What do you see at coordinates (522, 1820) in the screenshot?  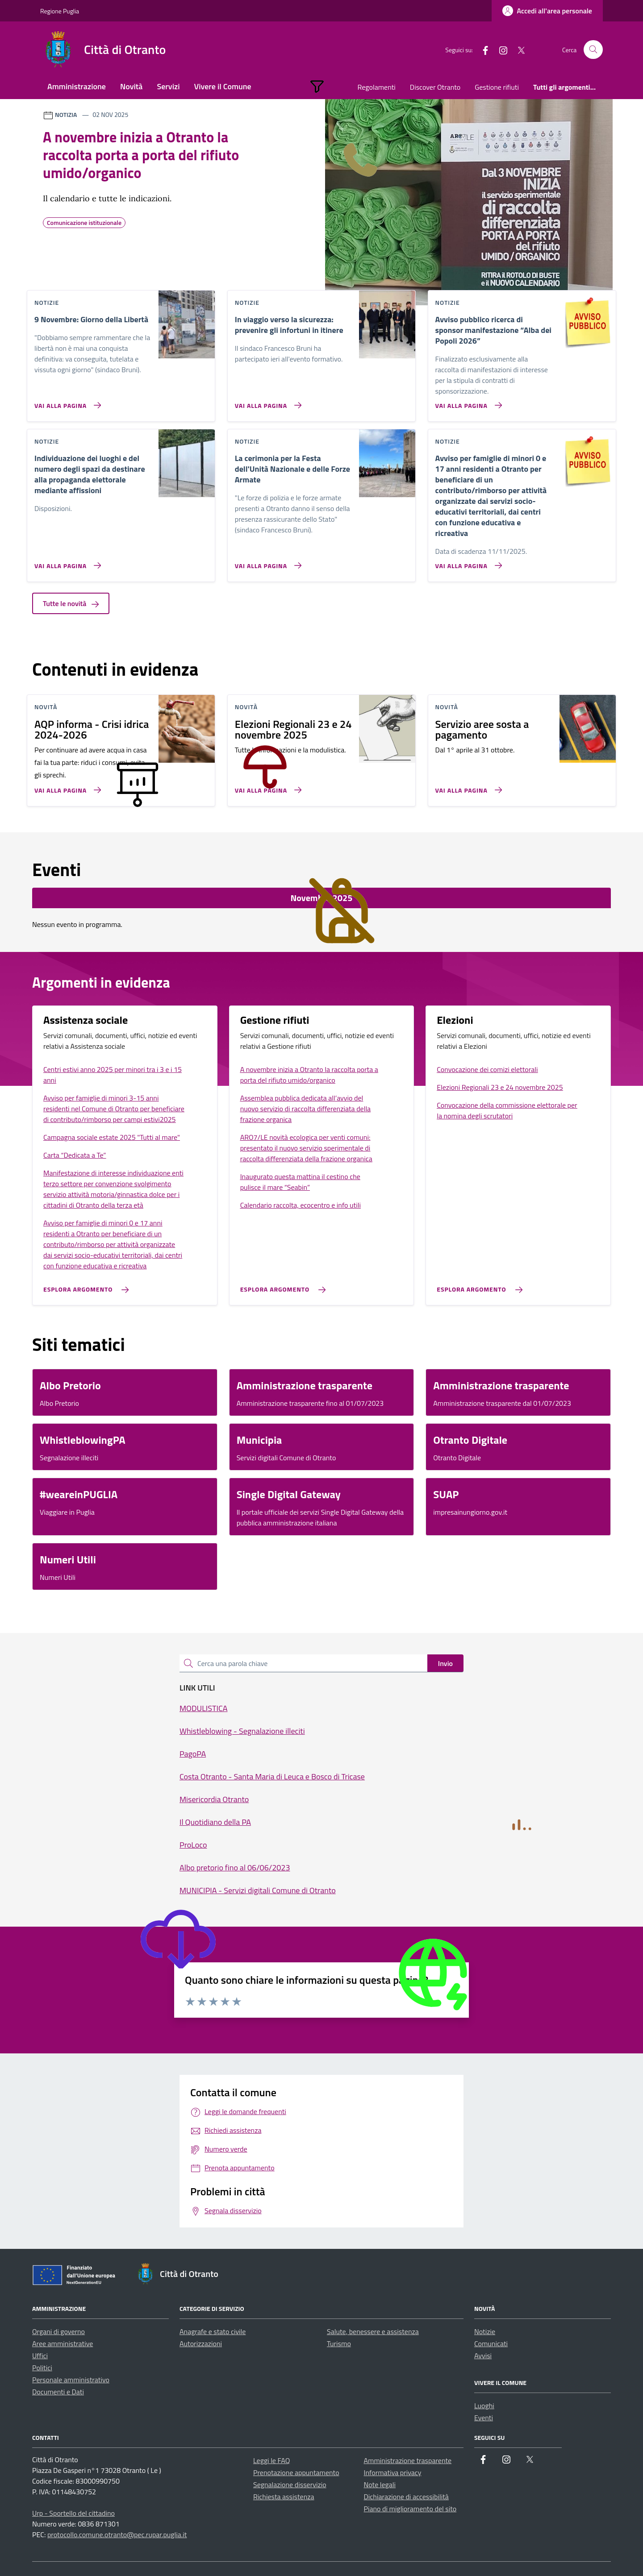 I see `indicates moderate signal strength` at bounding box center [522, 1820].